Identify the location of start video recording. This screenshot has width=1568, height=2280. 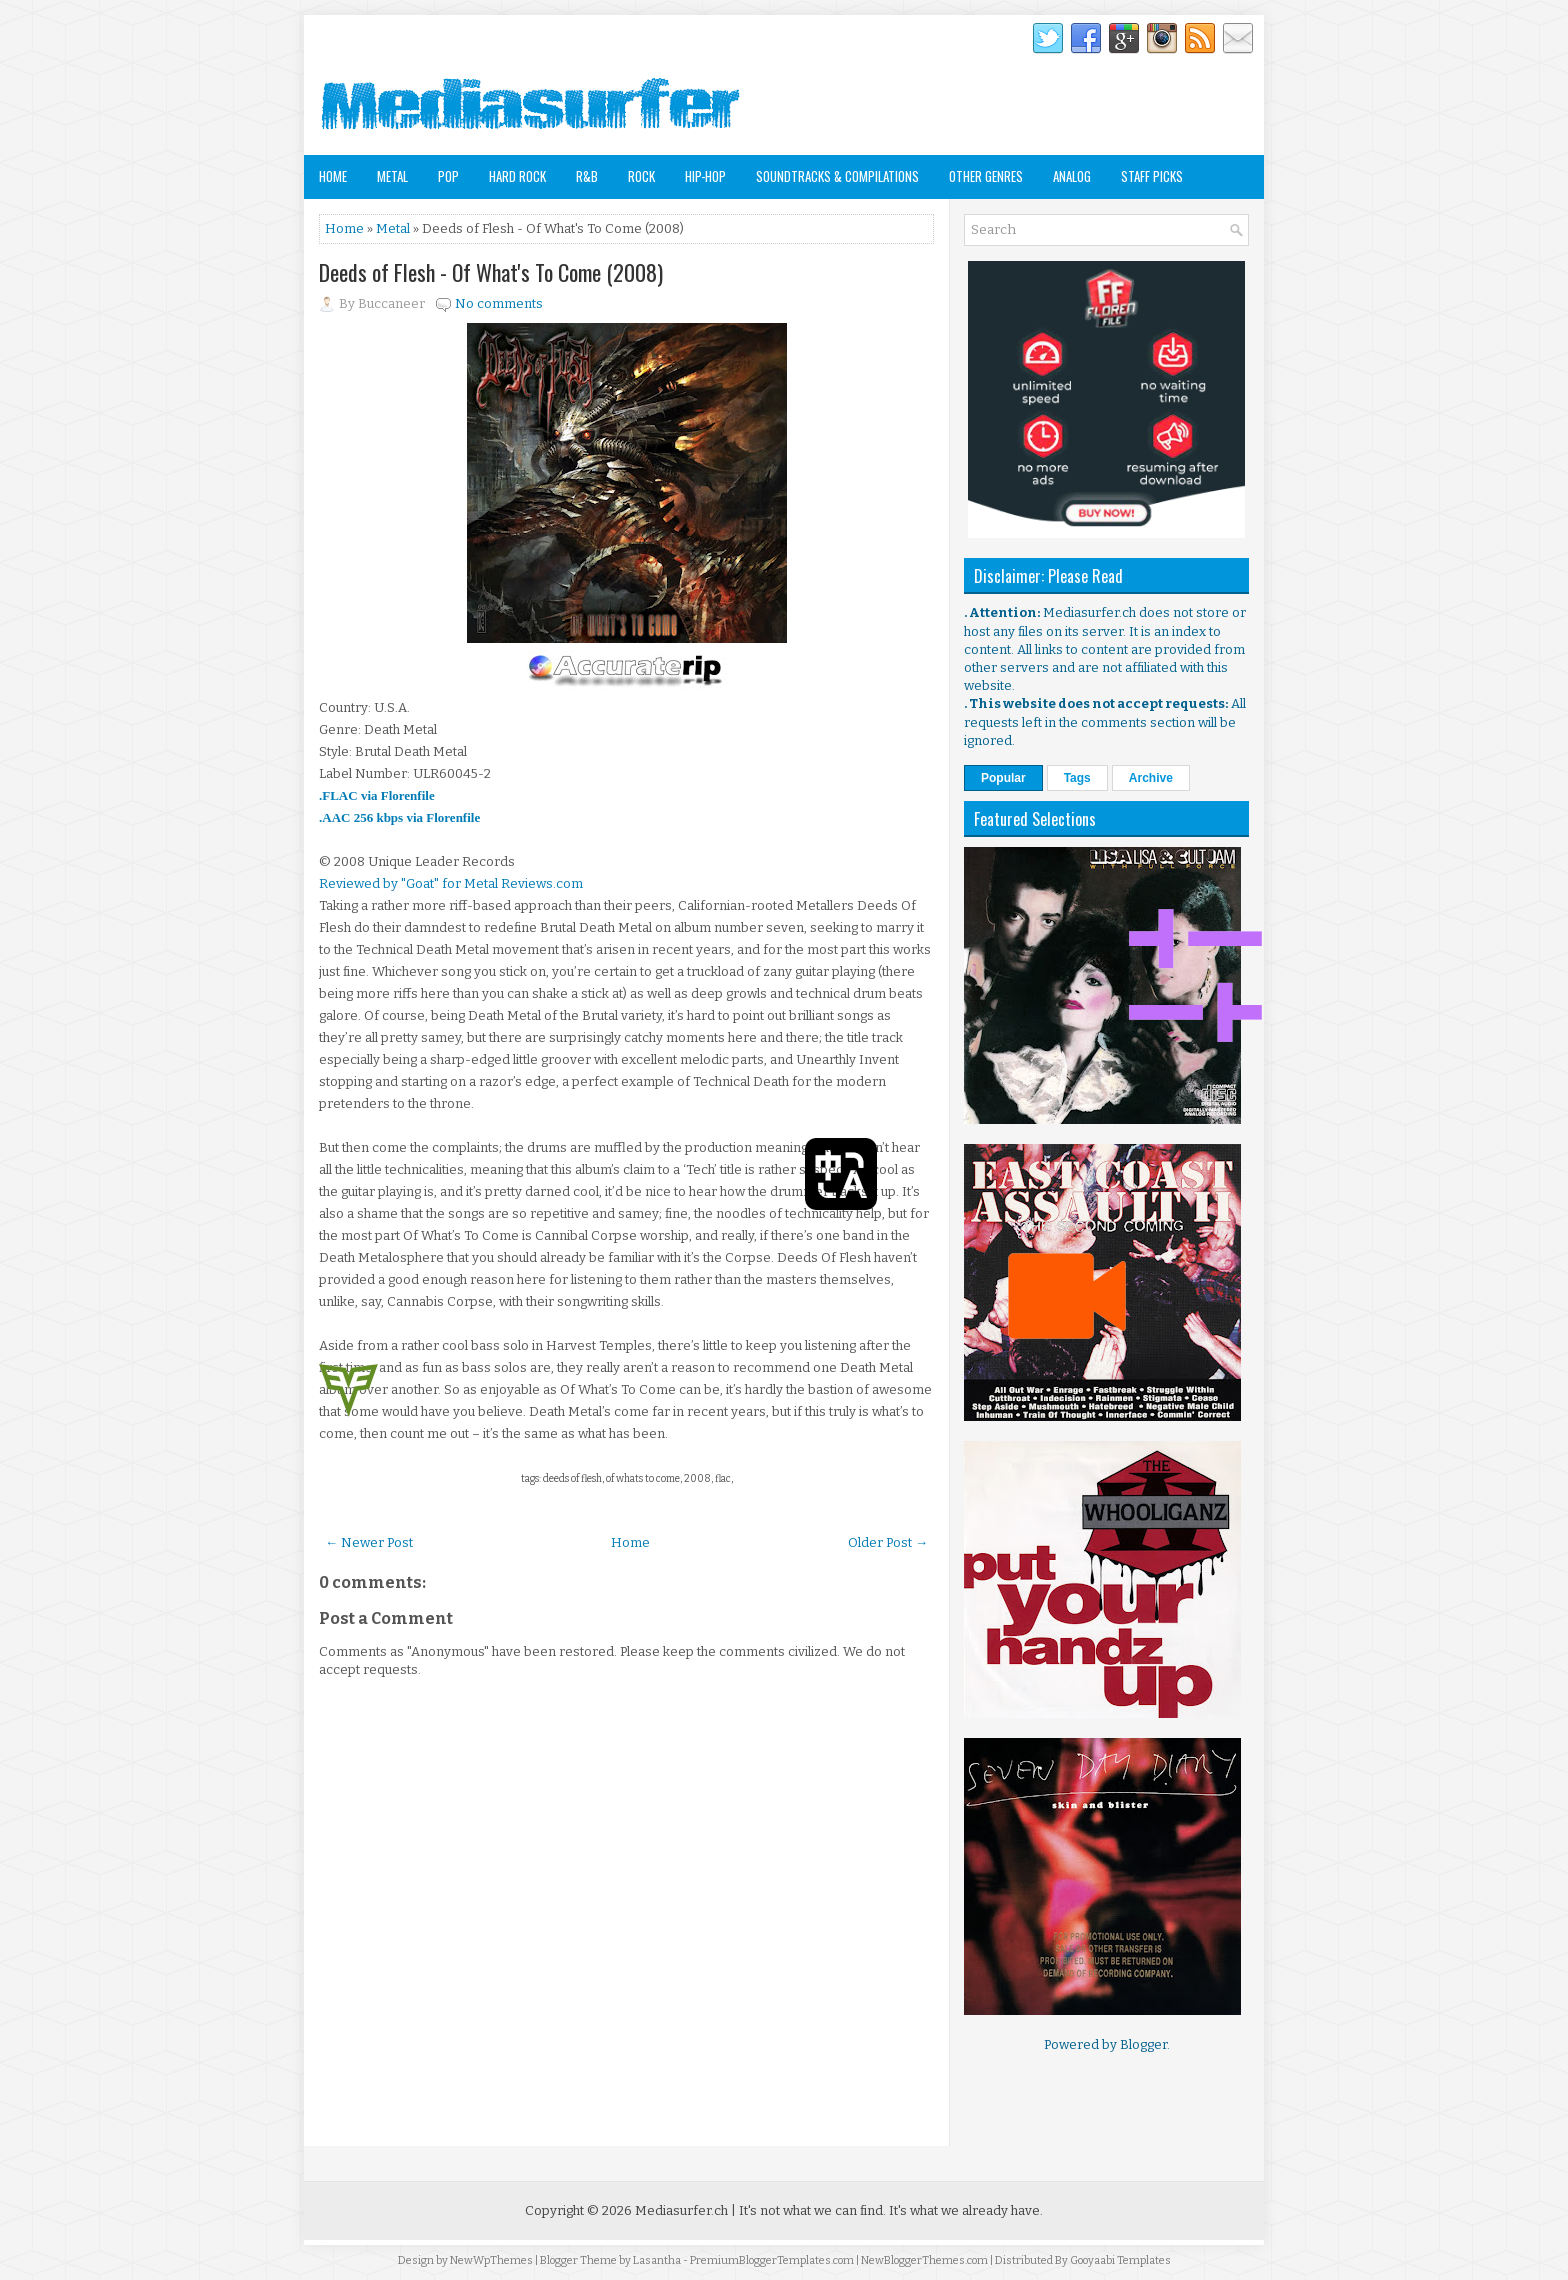
(1067, 1296).